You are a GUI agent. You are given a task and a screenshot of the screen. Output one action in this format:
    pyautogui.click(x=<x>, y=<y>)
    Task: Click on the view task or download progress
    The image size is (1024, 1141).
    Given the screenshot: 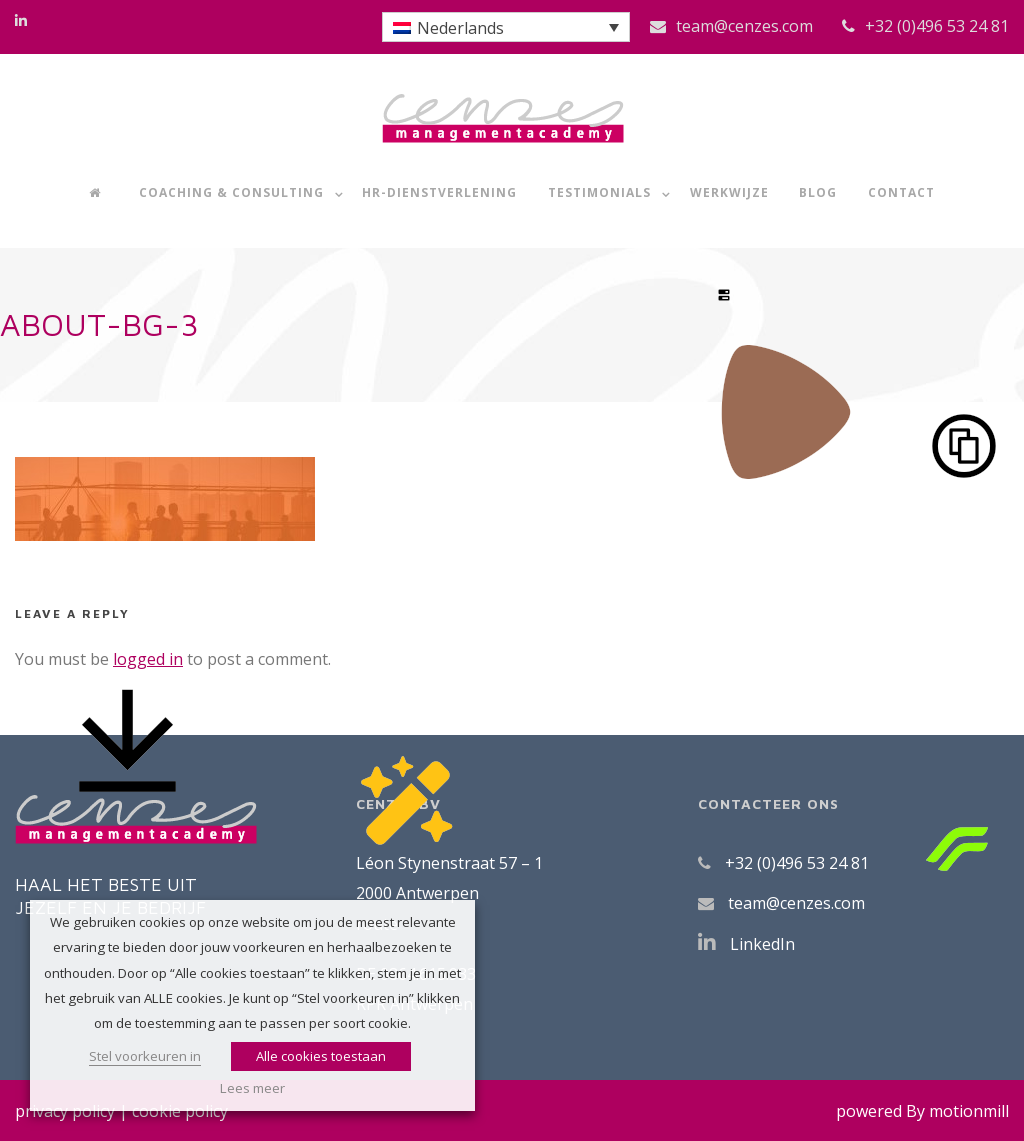 What is the action you would take?
    pyautogui.click(x=724, y=295)
    